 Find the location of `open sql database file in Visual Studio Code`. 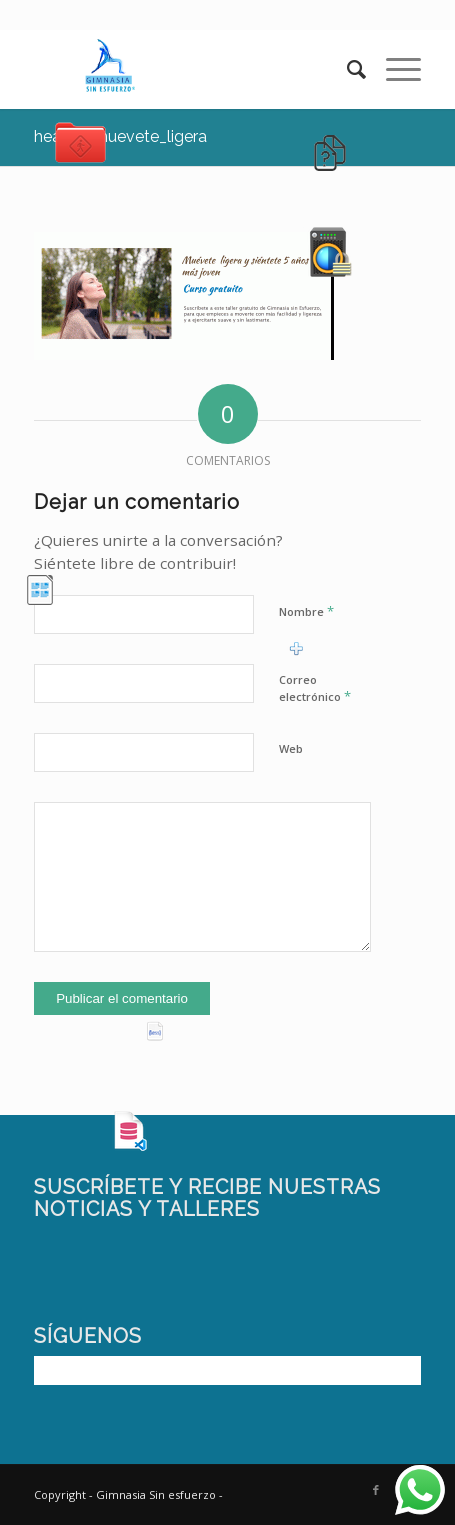

open sql database file in Visual Studio Code is located at coordinates (129, 1131).